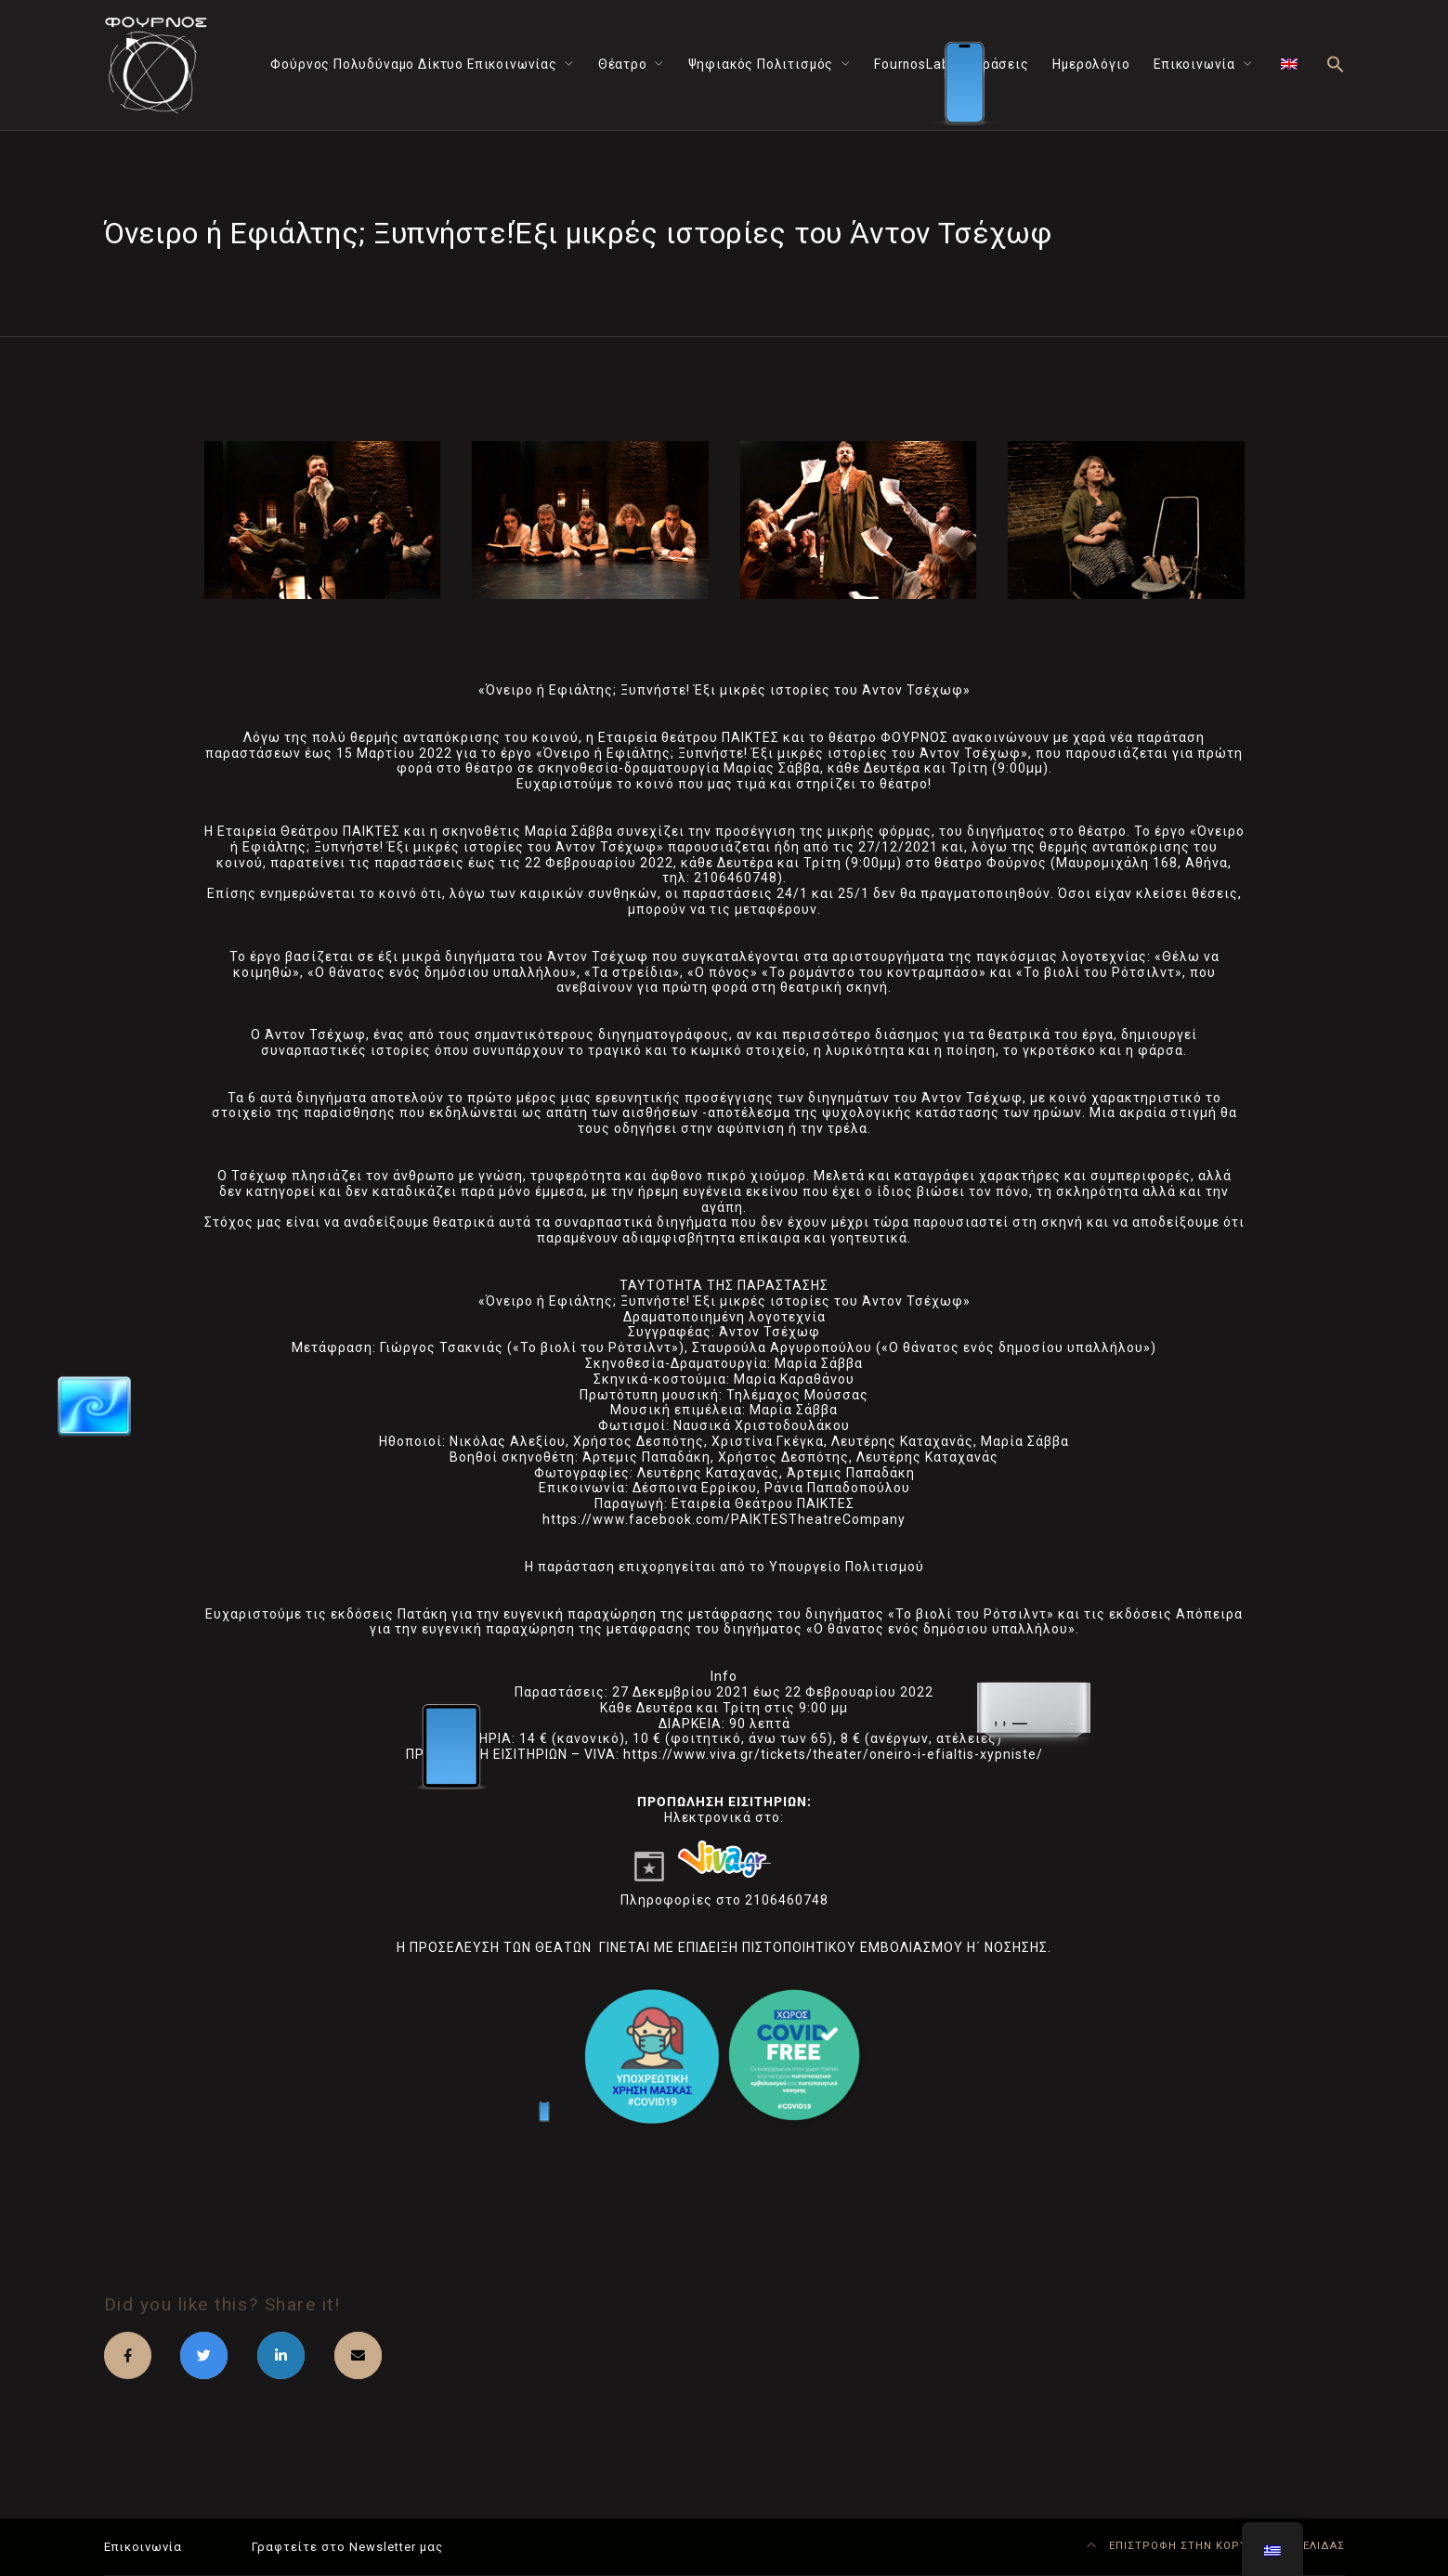 This screenshot has height=2576, width=1448. Describe the element at coordinates (451, 1737) in the screenshot. I see `iPad Mini device icon` at that location.